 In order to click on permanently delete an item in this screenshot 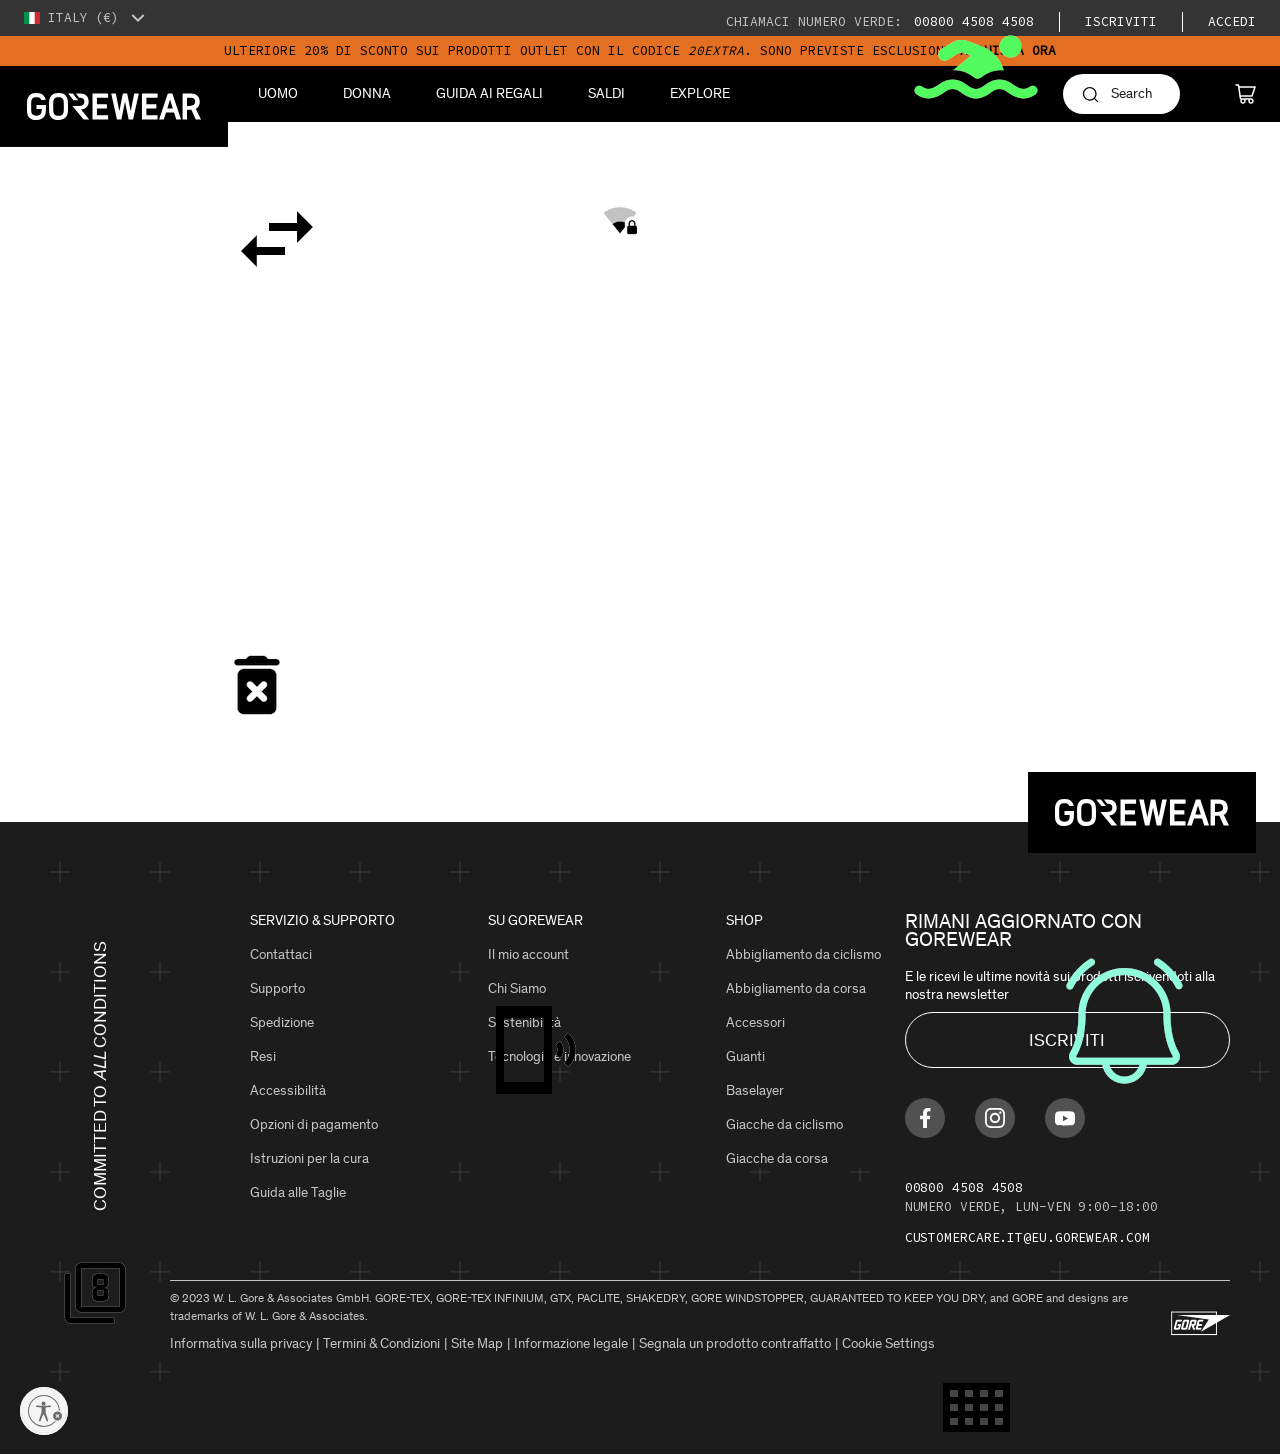, I will do `click(257, 685)`.